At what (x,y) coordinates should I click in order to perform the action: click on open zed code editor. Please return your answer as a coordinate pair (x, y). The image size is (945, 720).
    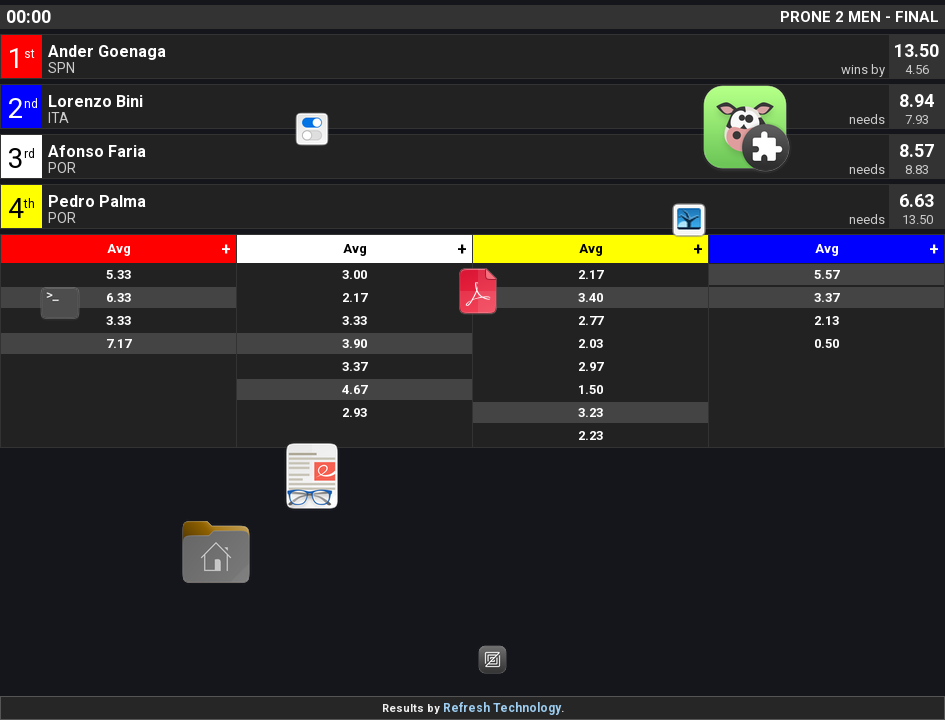
    Looking at the image, I should click on (492, 659).